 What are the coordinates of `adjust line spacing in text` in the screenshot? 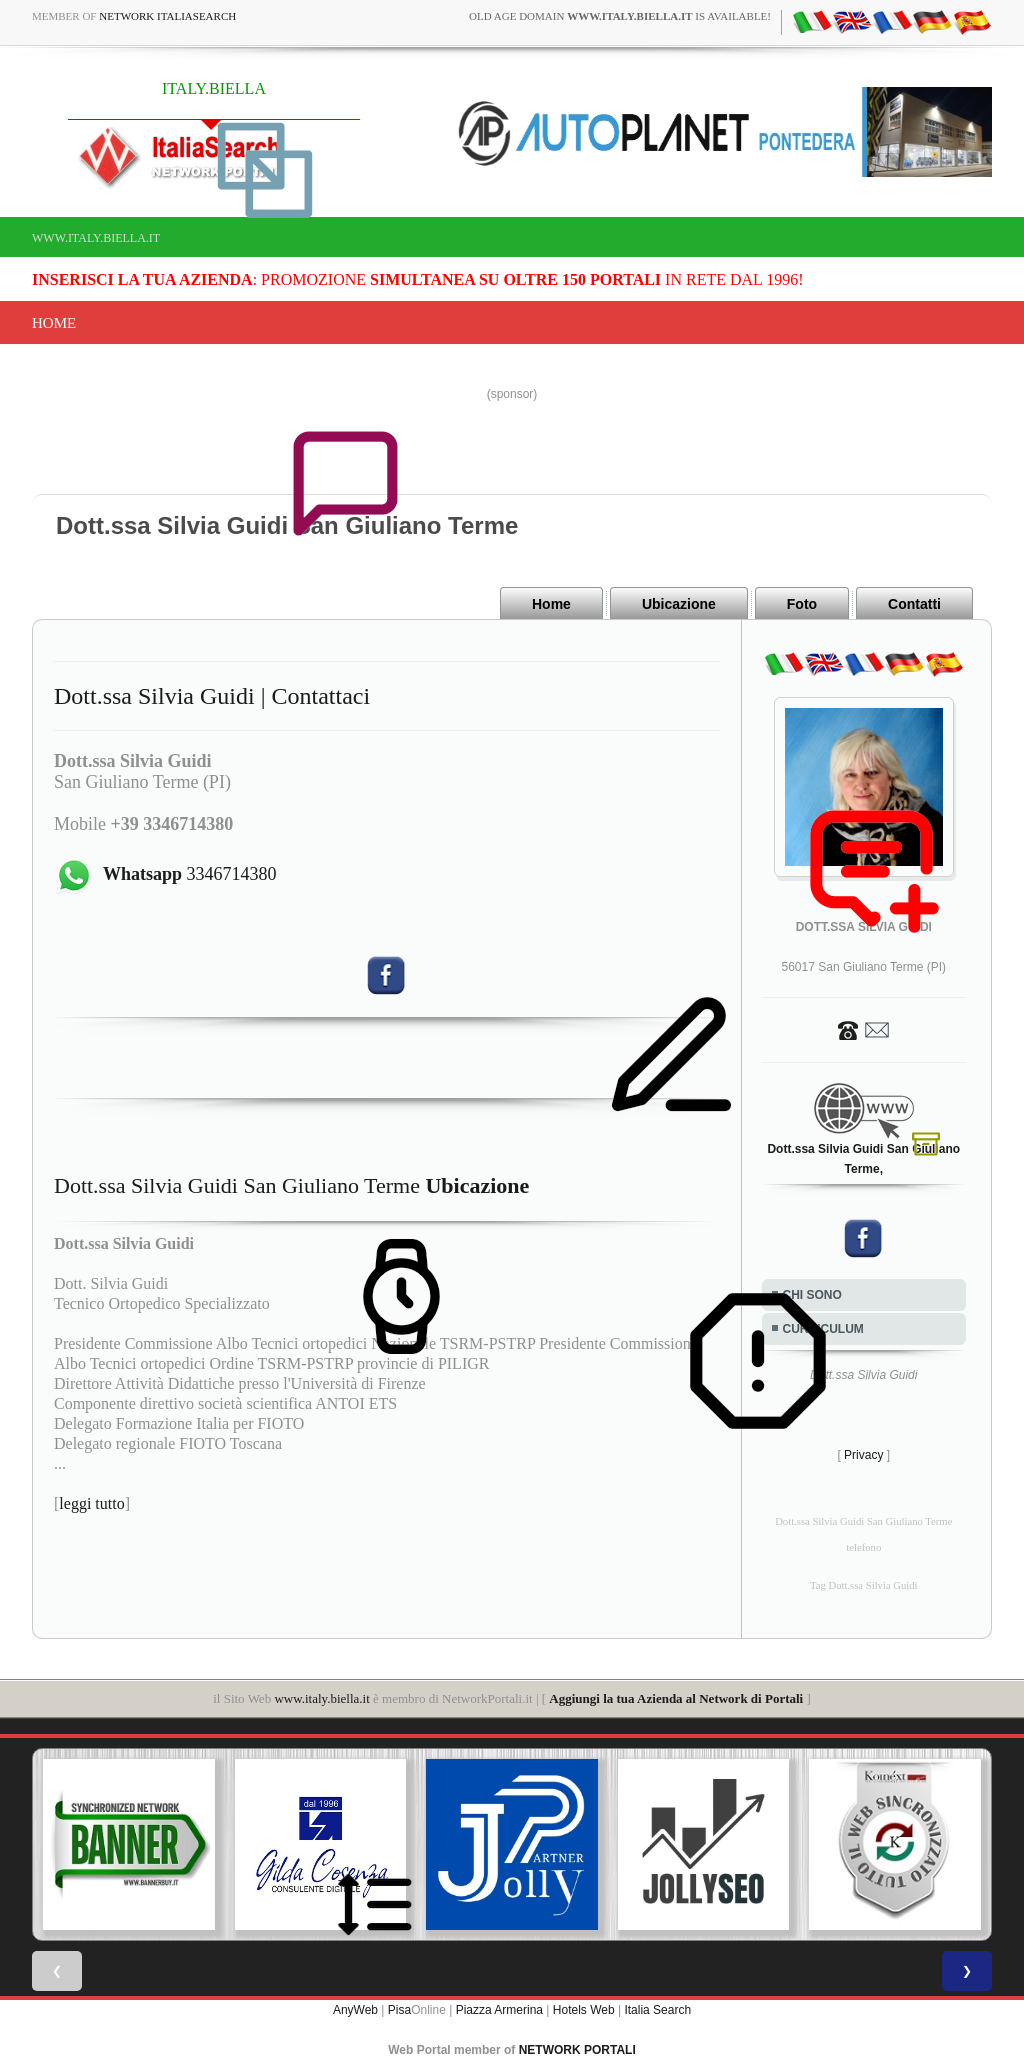 It's located at (374, 1904).